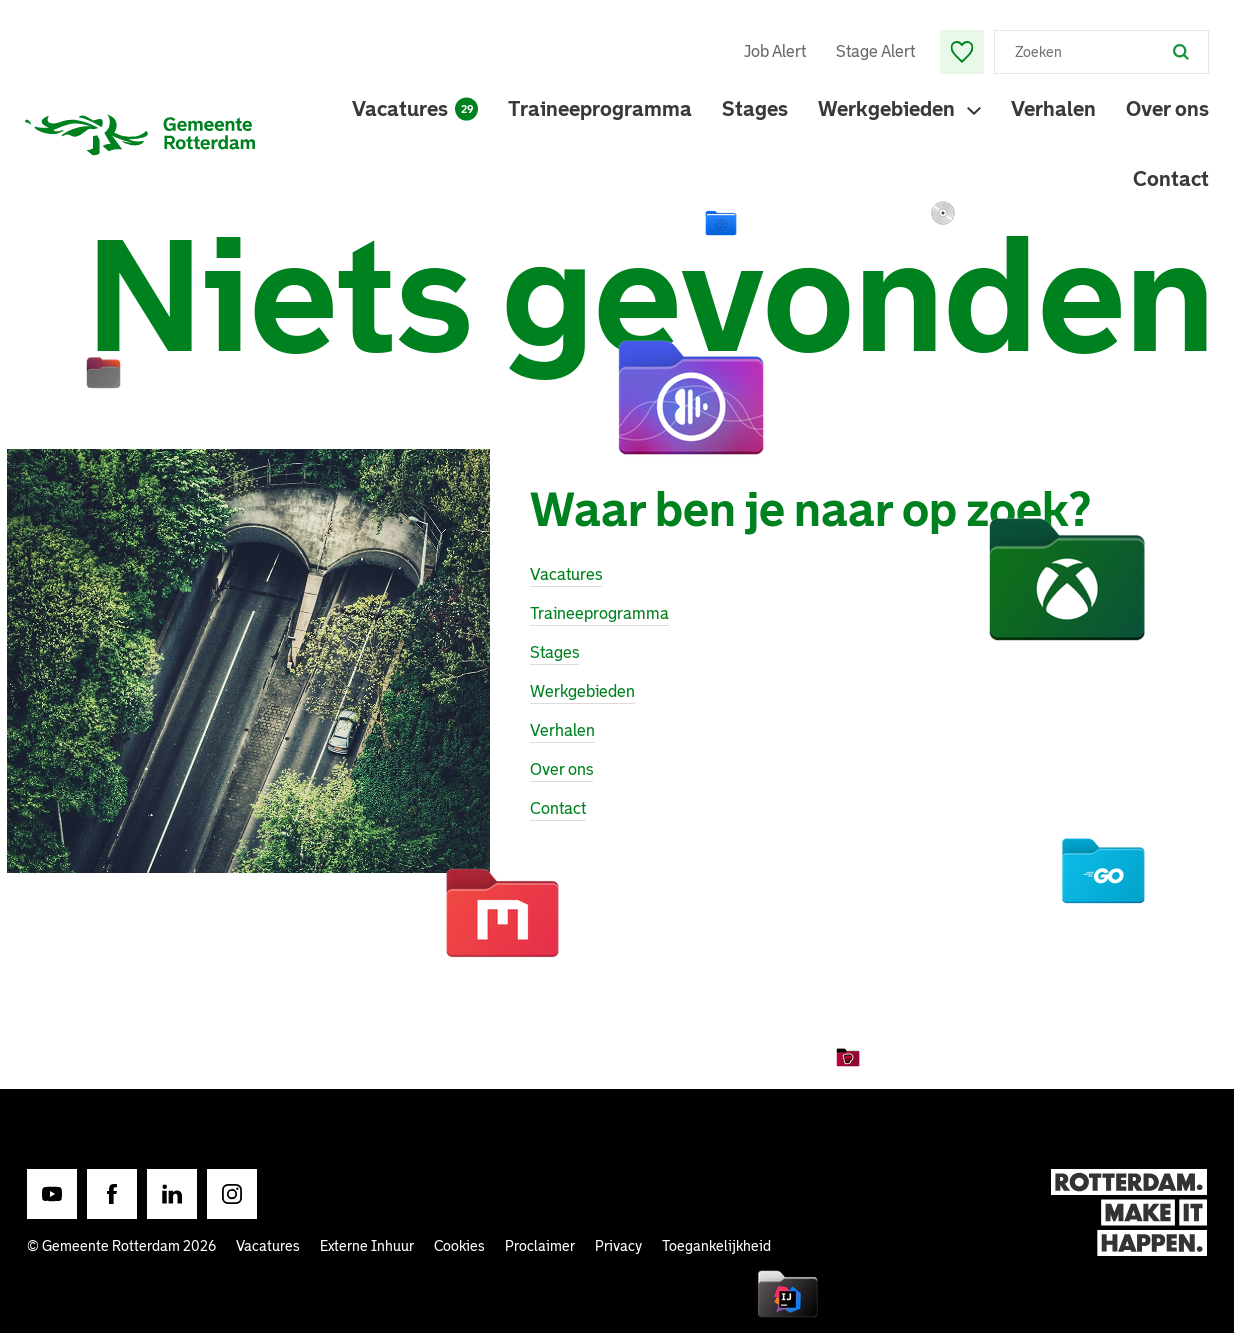 This screenshot has width=1234, height=1333. I want to click on open PewDiePie-themed content folder, so click(848, 1058).